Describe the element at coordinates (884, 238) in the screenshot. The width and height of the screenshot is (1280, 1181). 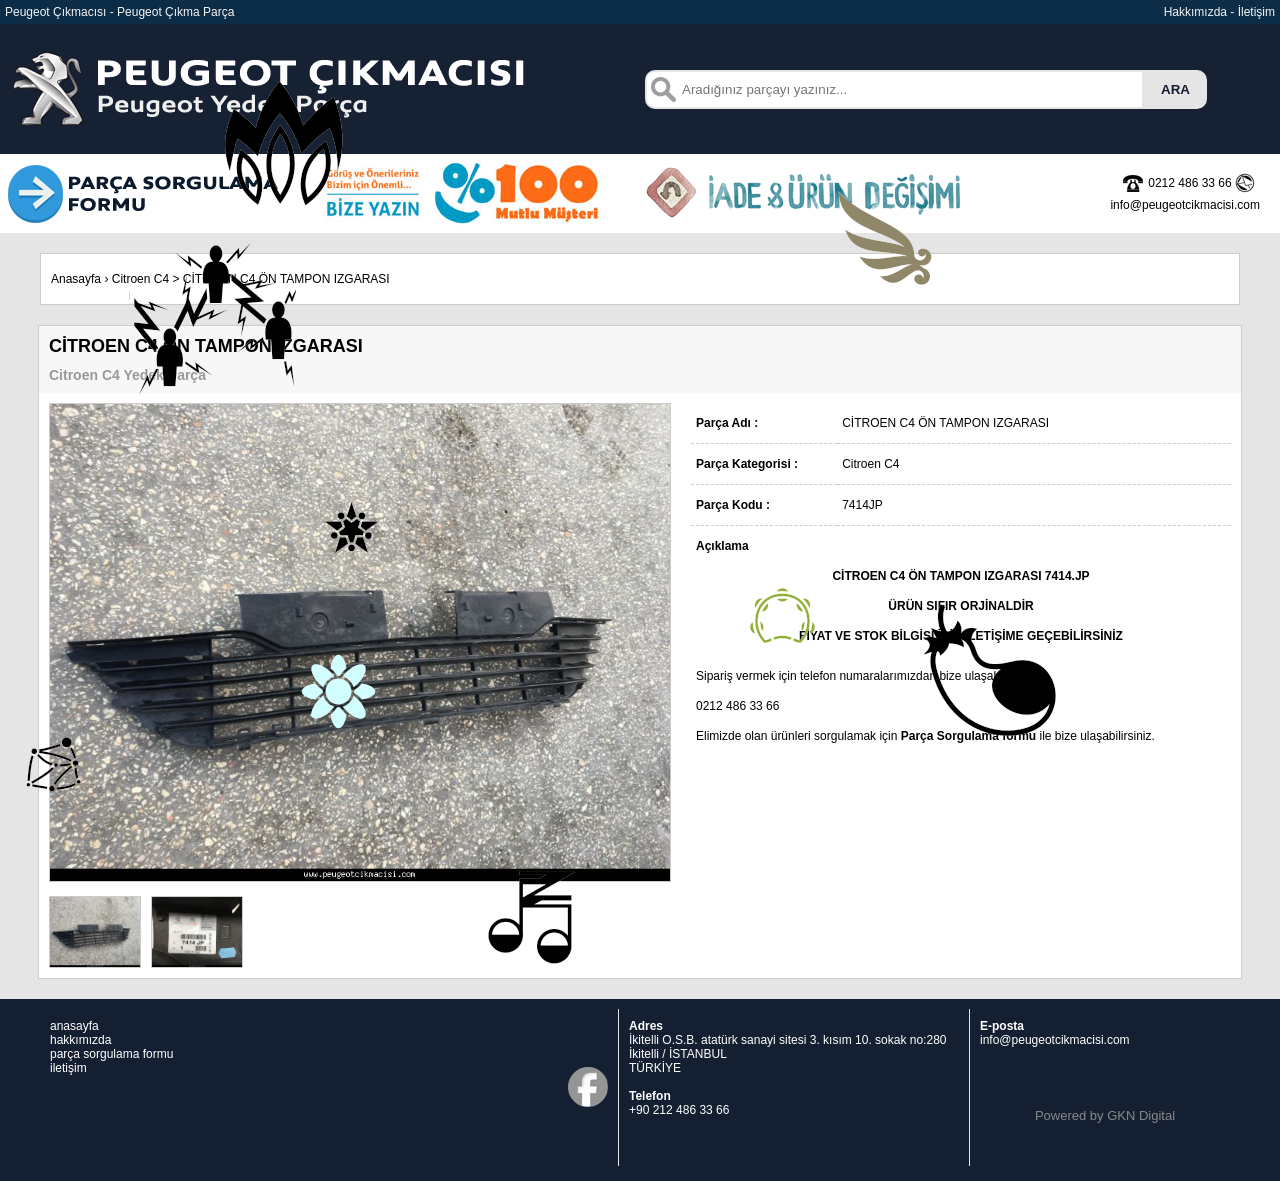
I see `indicates flight or airborne ability in gameplay` at that location.